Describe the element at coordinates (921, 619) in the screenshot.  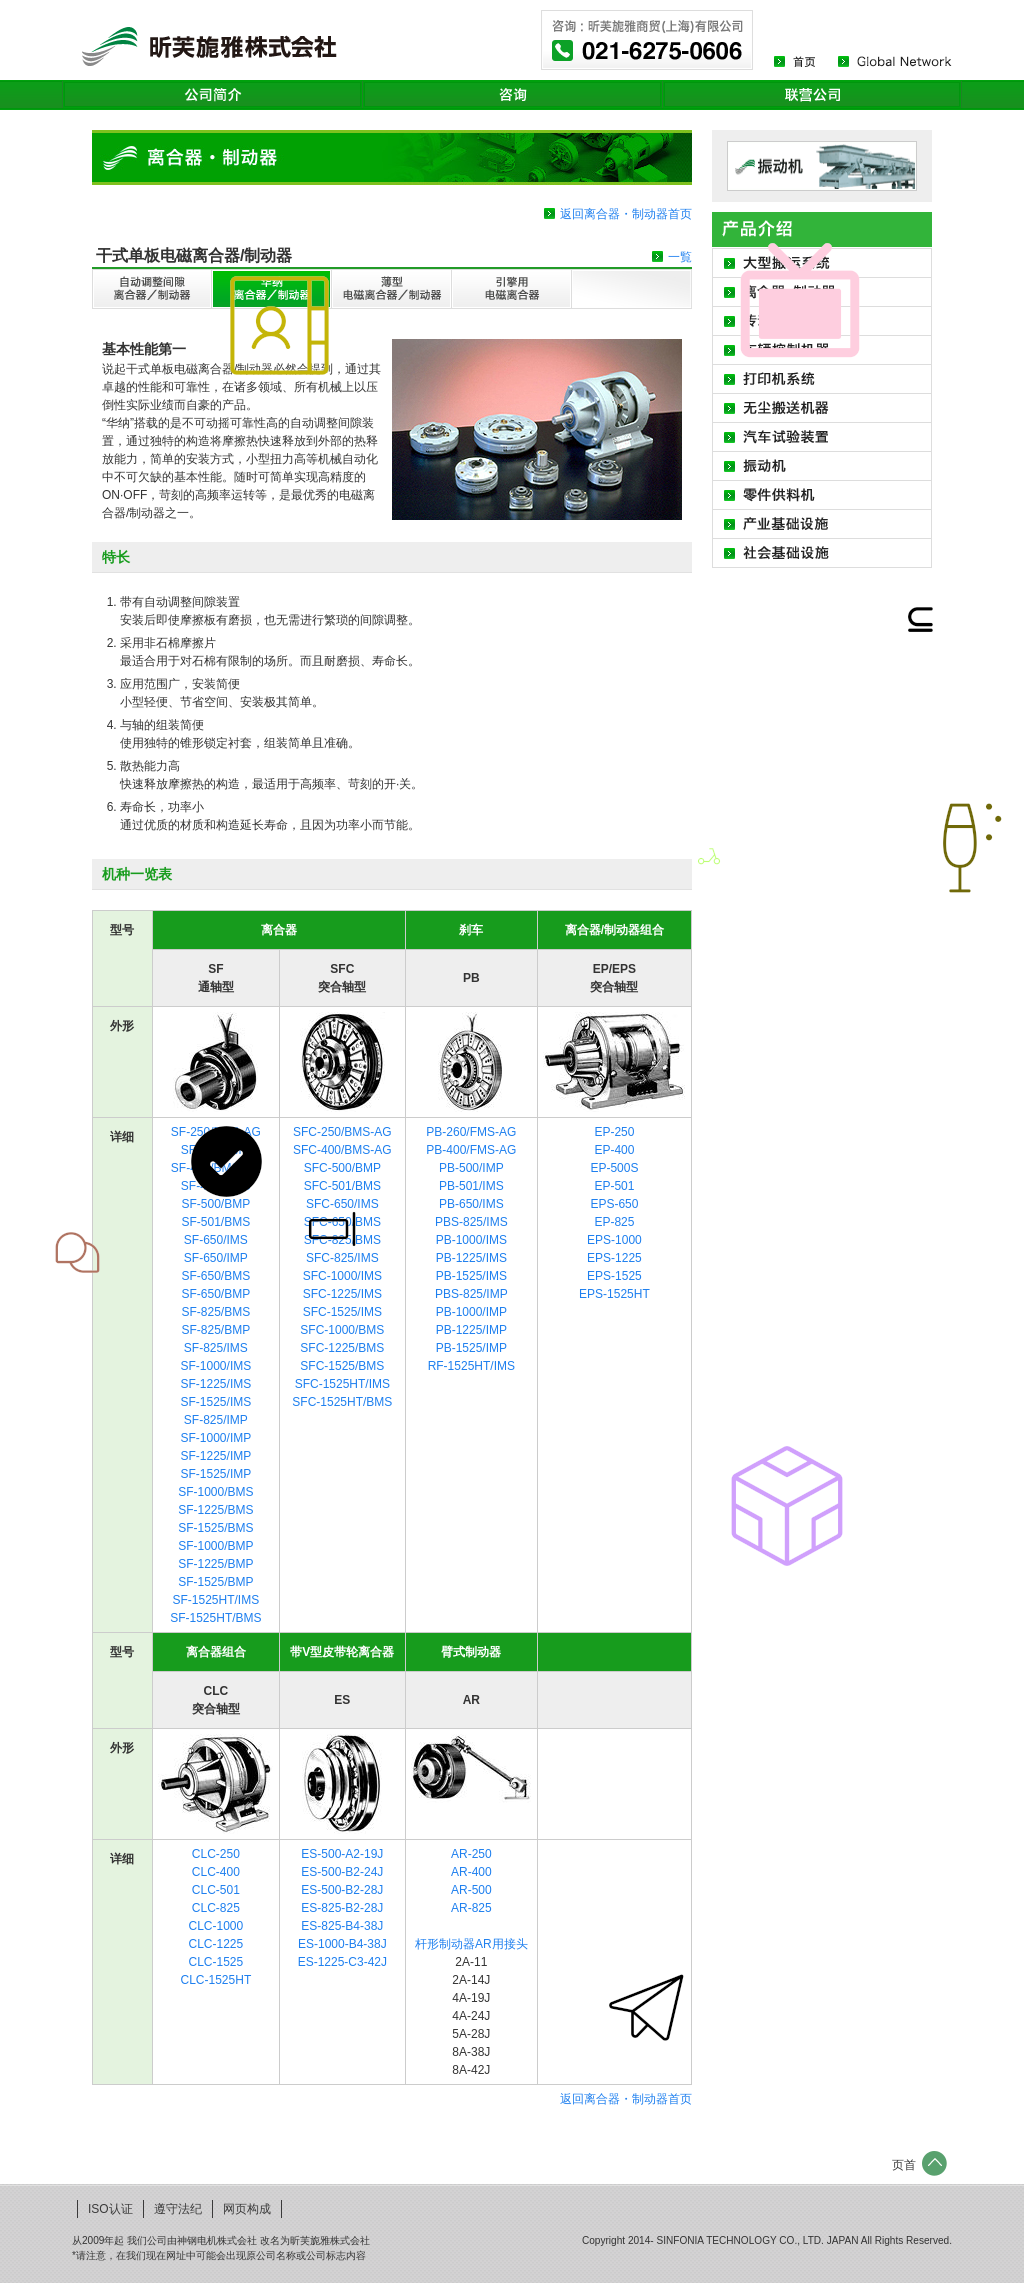
I see `indicates a subset relationship in mathematical notation` at that location.